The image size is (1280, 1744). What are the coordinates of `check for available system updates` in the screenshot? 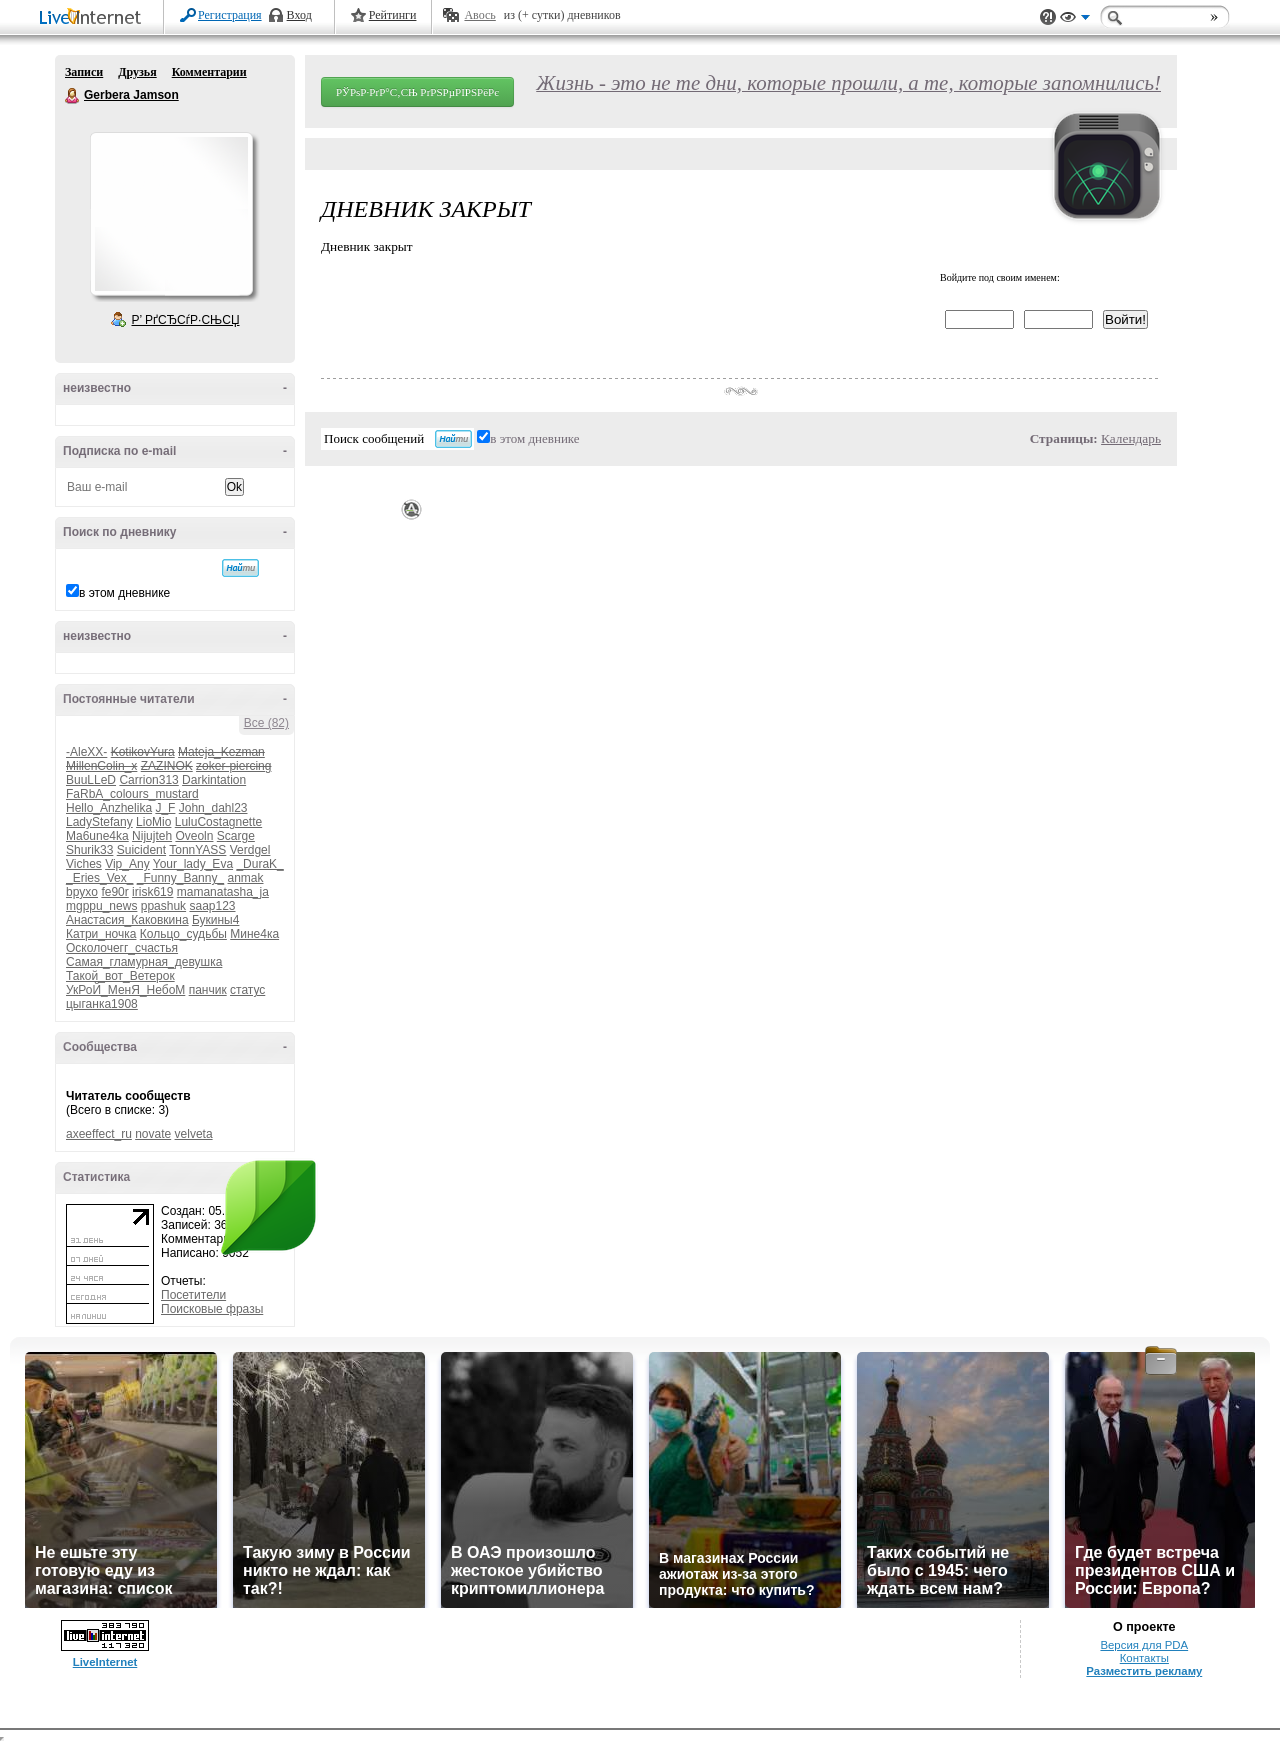 It's located at (411, 509).